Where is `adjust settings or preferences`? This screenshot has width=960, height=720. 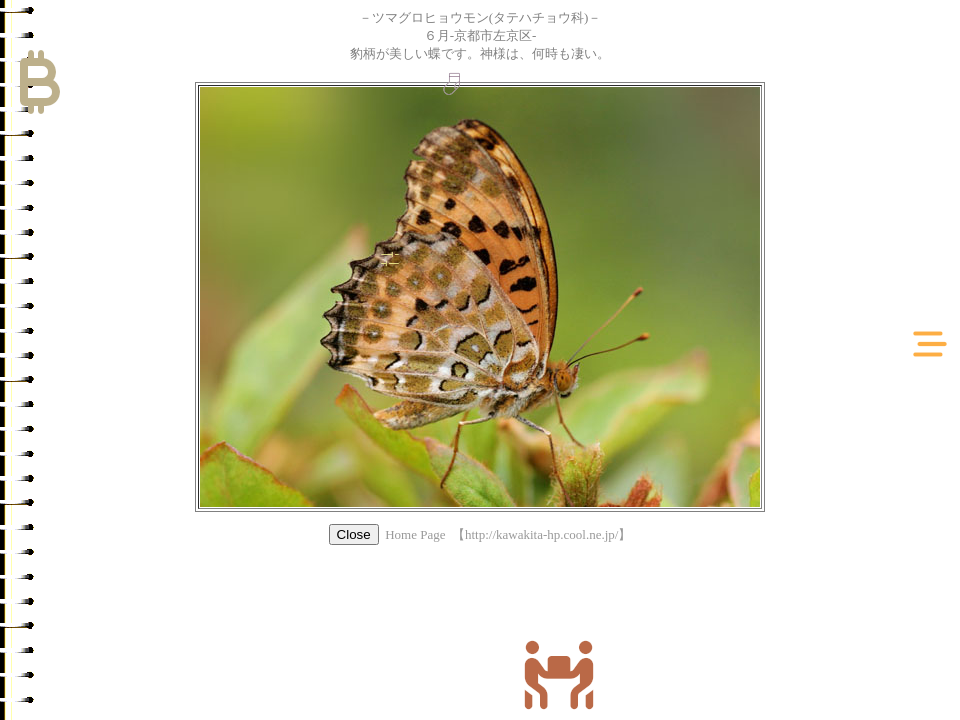 adjust settings or preferences is located at coordinates (390, 259).